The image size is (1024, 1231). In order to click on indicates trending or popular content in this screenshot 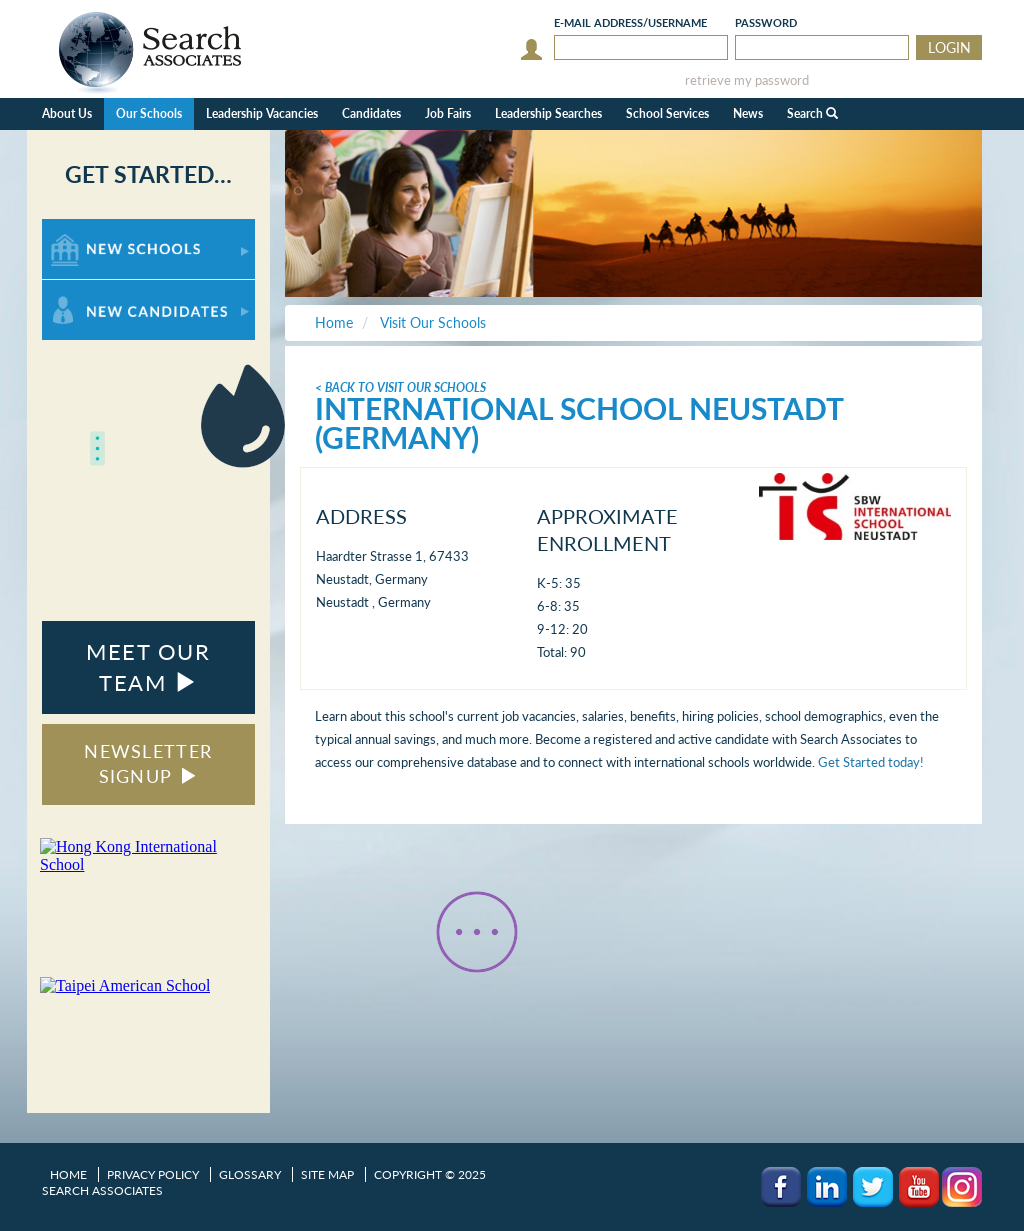, I will do `click(243, 418)`.